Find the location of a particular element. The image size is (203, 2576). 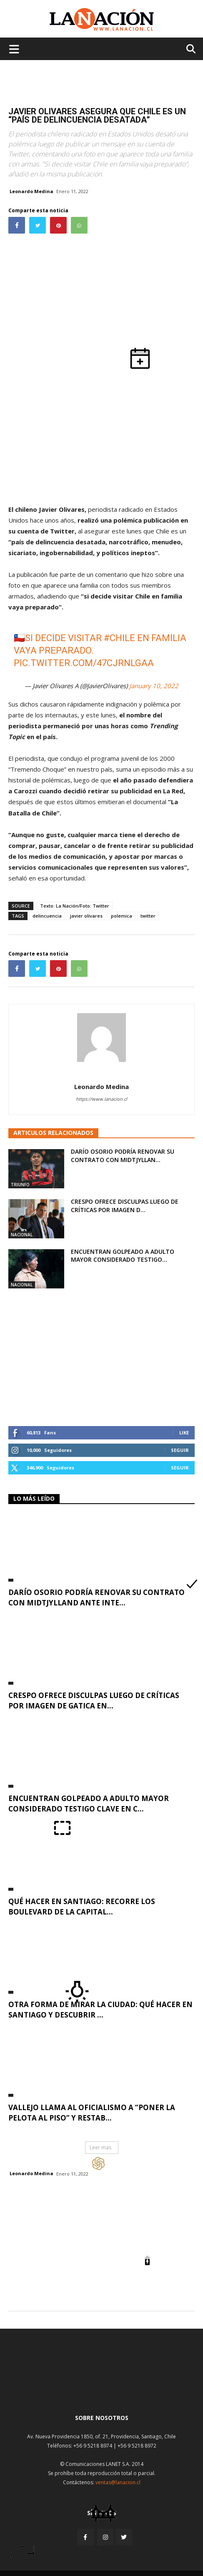

navigate to bridges or overpasses on a map is located at coordinates (103, 2513).